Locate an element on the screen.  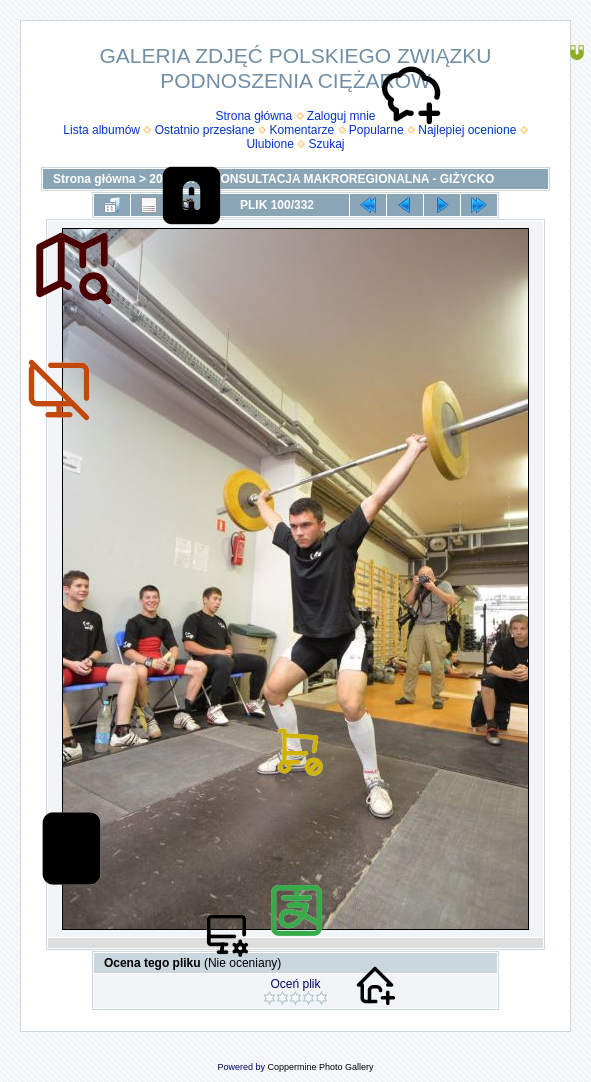
represents a vertical card or panel layout is located at coordinates (71, 848).